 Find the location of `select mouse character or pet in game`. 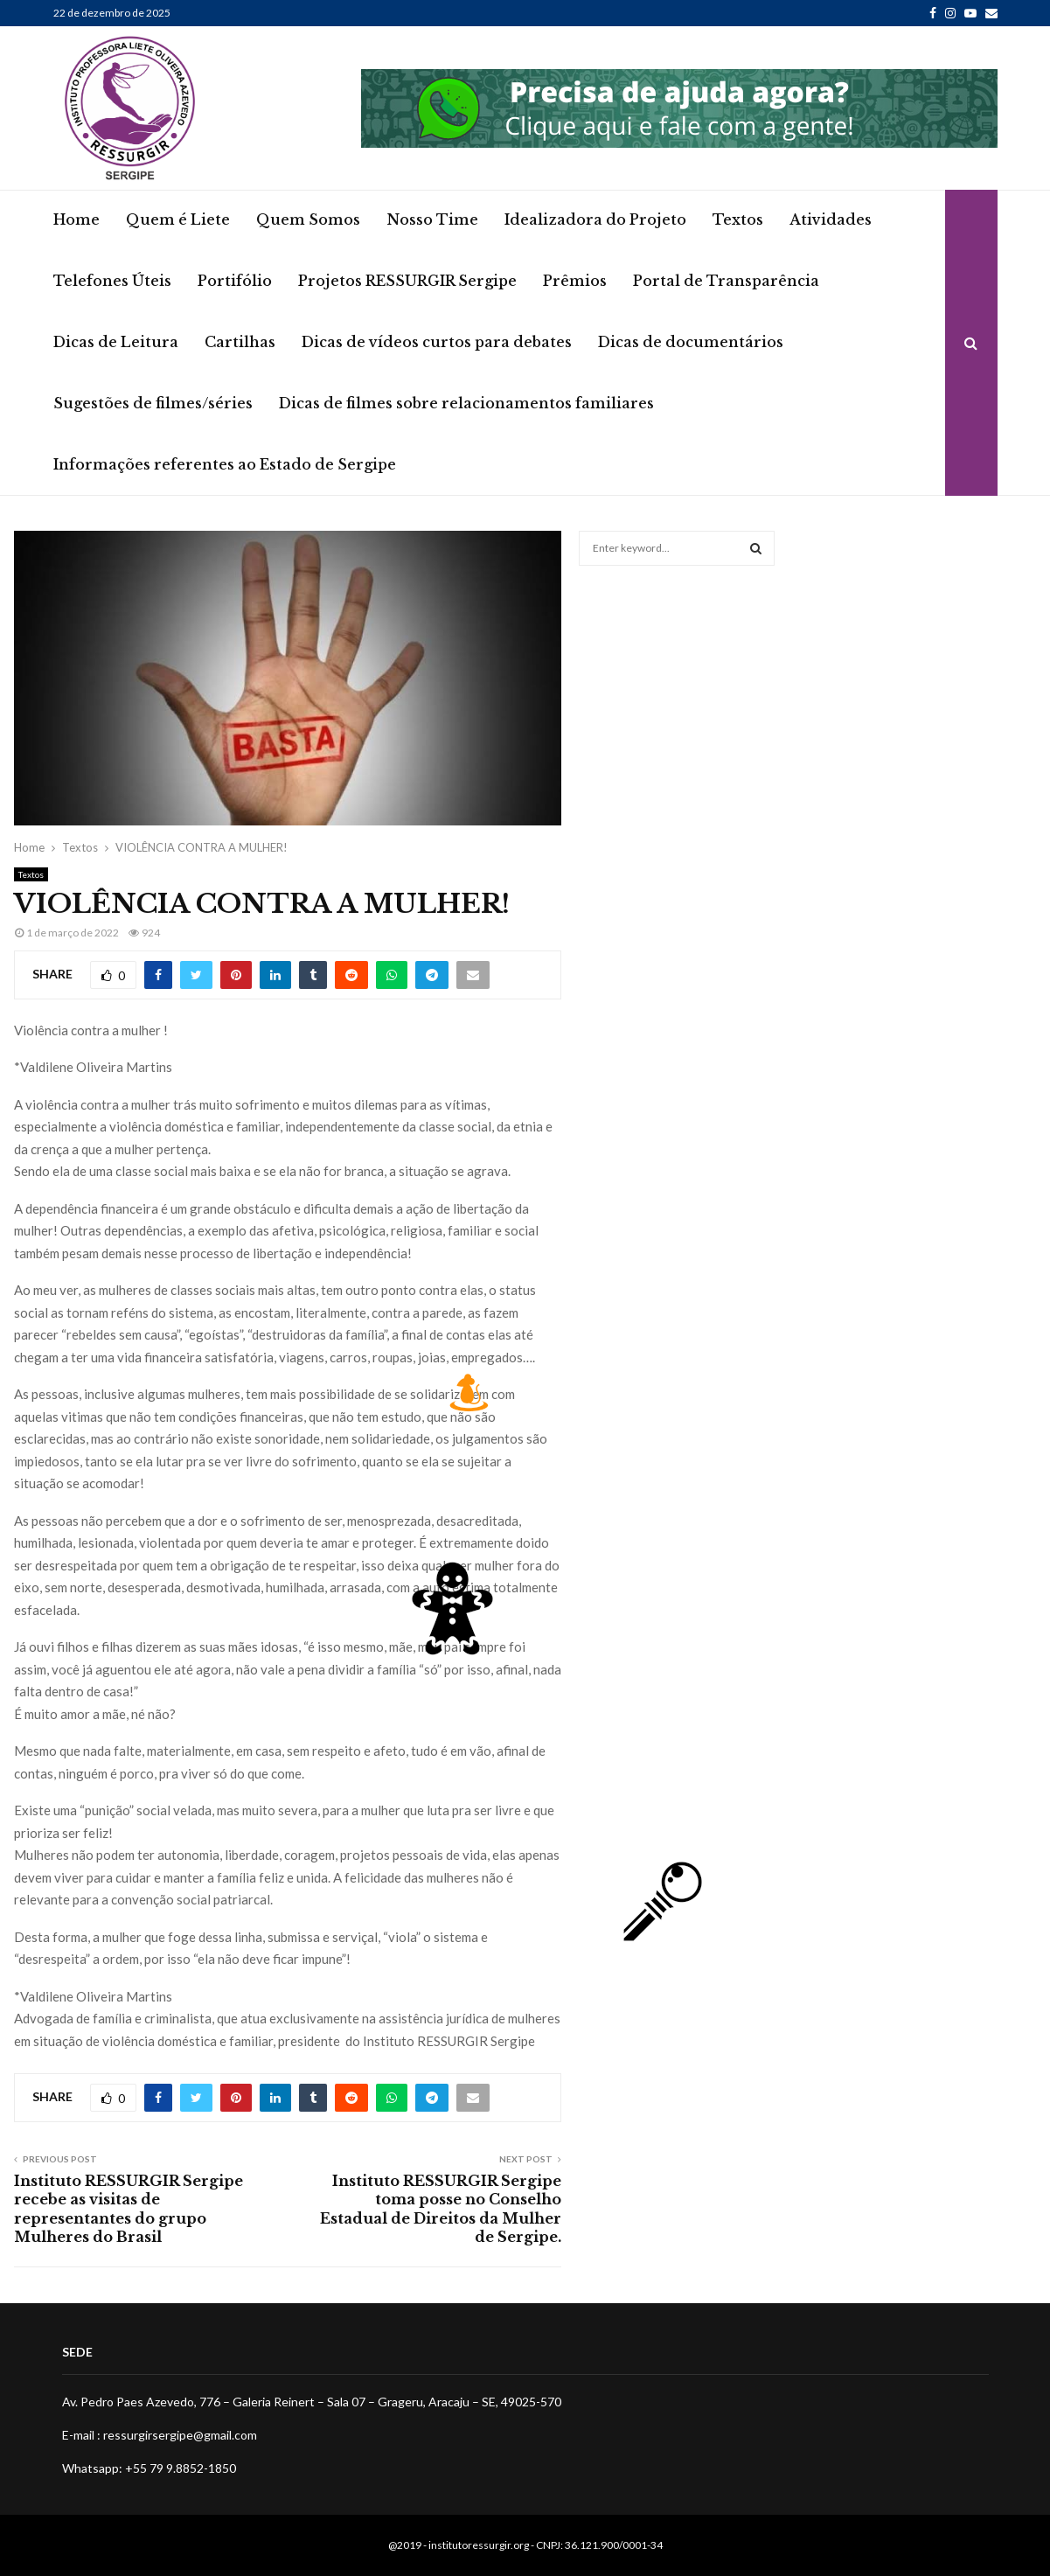

select mouse character or pet in game is located at coordinates (469, 1392).